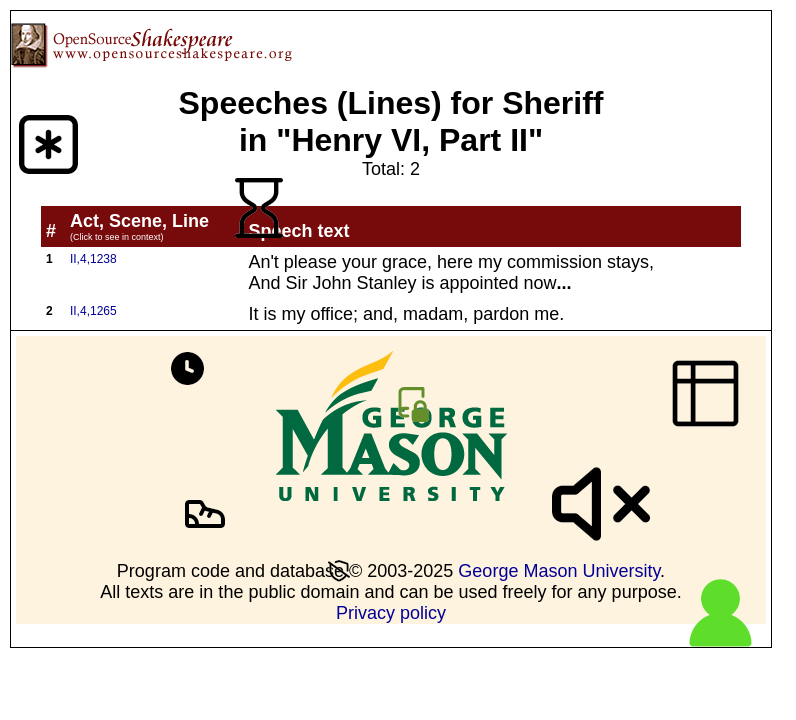 This screenshot has height=720, width=796. I want to click on access API keys or secrets, so click(48, 144).